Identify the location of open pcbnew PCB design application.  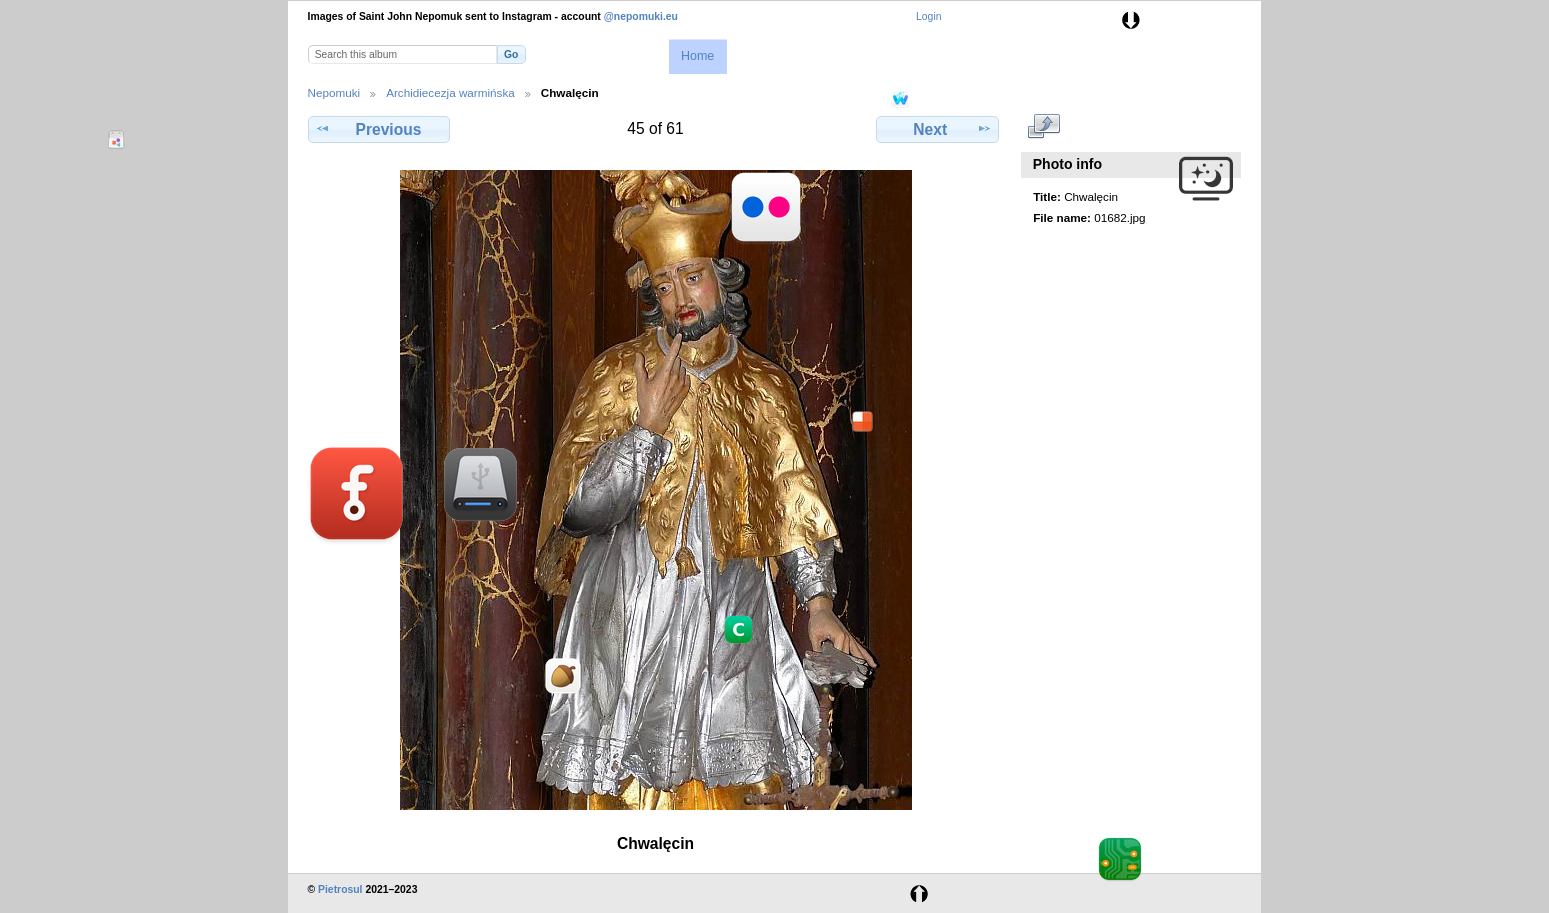
(1120, 859).